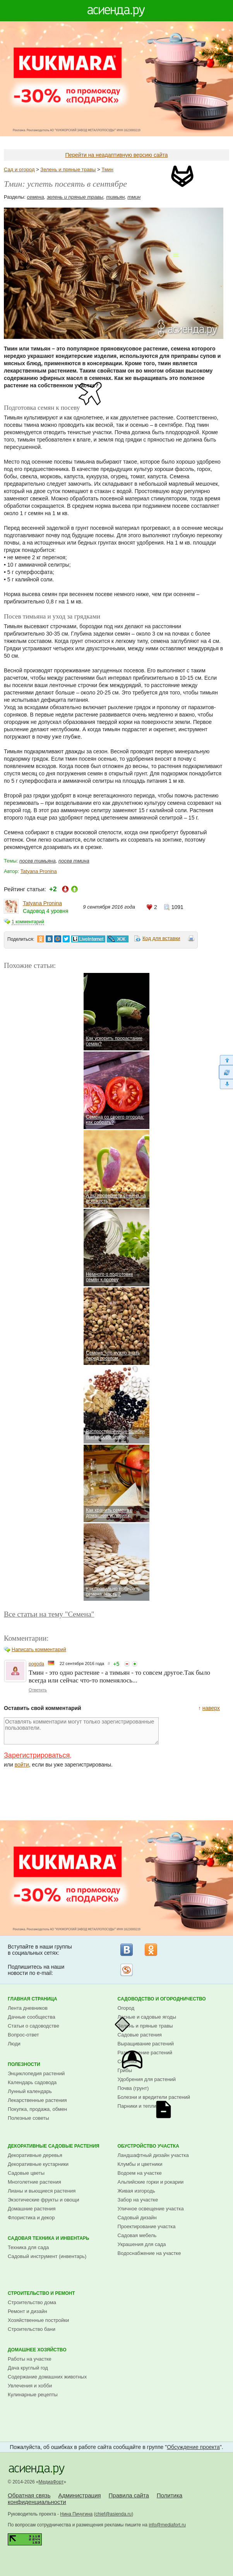 This screenshot has width=233, height=2576. Describe the element at coordinates (91, 393) in the screenshot. I see `enable airplane mode` at that location.